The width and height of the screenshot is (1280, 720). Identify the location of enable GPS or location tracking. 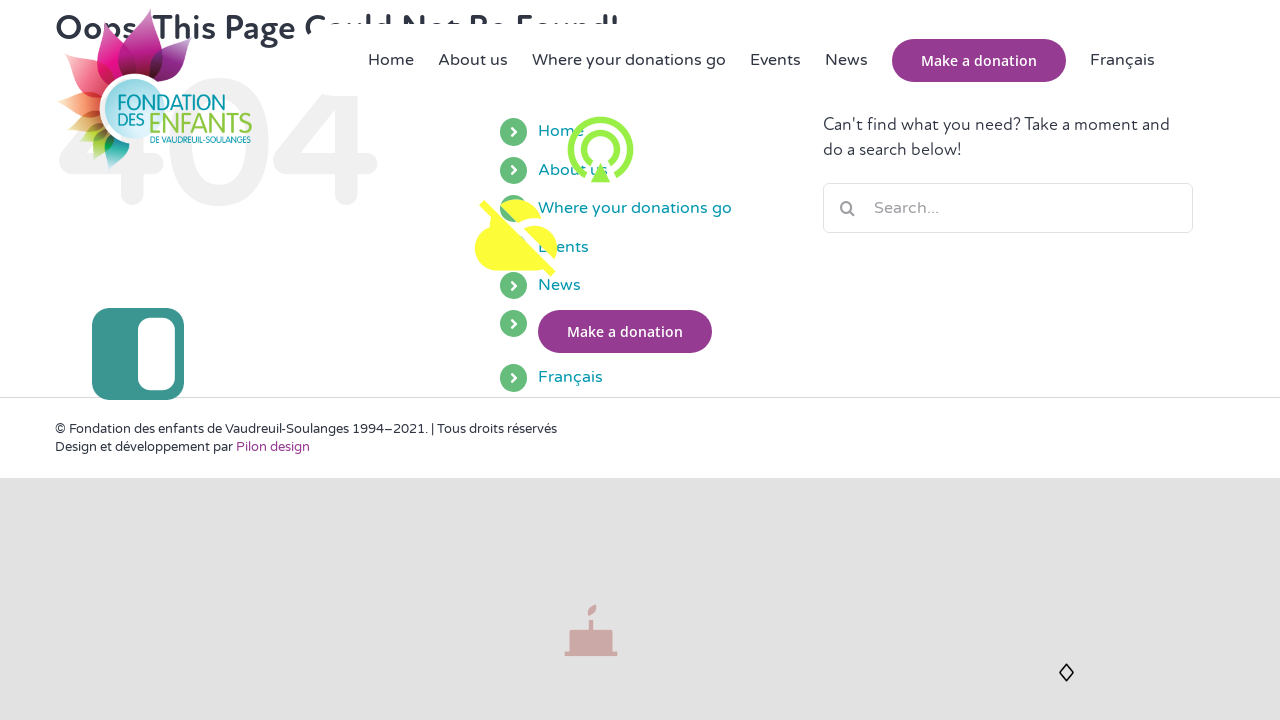
(600, 149).